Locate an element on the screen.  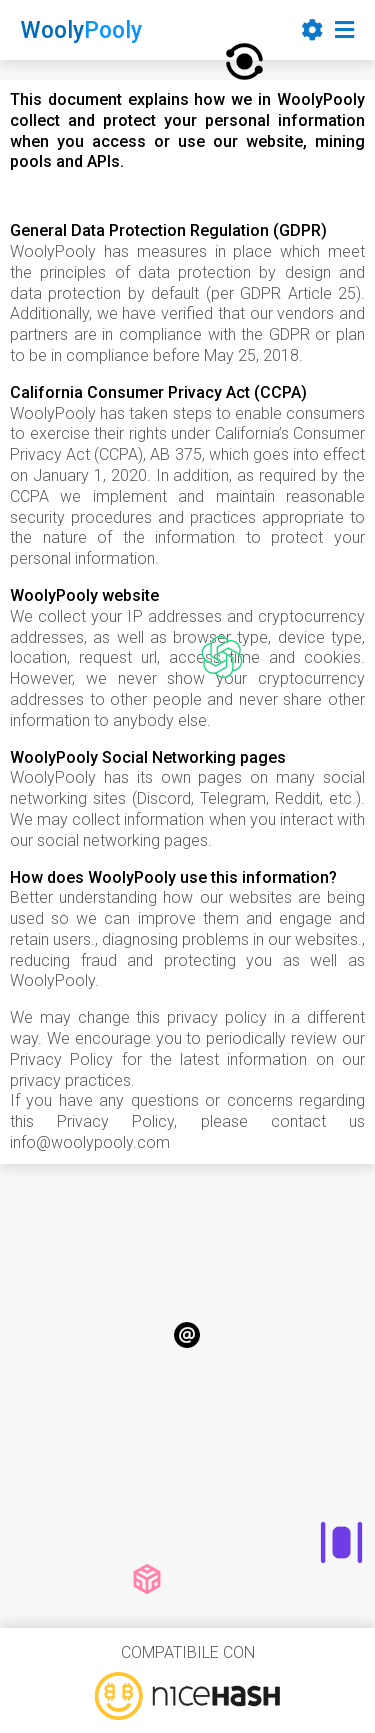
open CodeSandbox development environment is located at coordinates (147, 1579).